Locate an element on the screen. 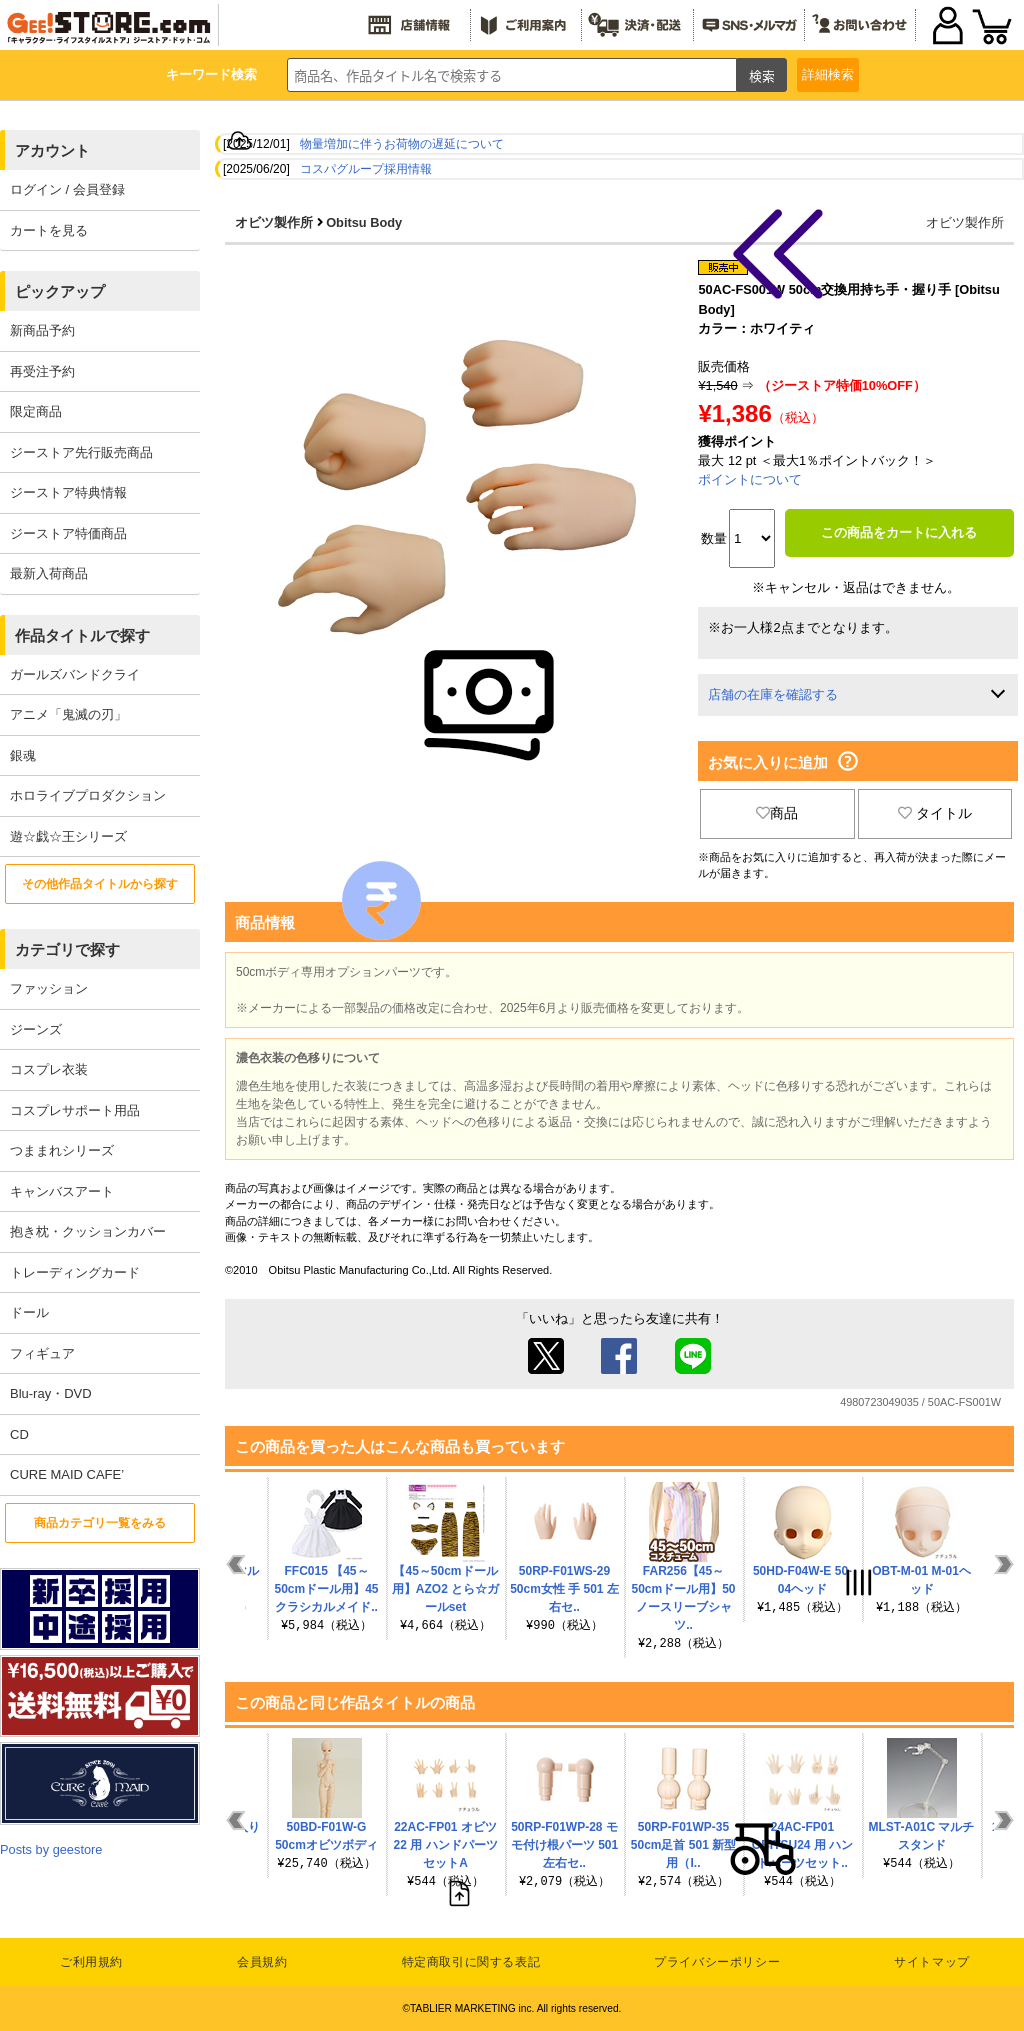  upload file to cloud storage is located at coordinates (239, 140).